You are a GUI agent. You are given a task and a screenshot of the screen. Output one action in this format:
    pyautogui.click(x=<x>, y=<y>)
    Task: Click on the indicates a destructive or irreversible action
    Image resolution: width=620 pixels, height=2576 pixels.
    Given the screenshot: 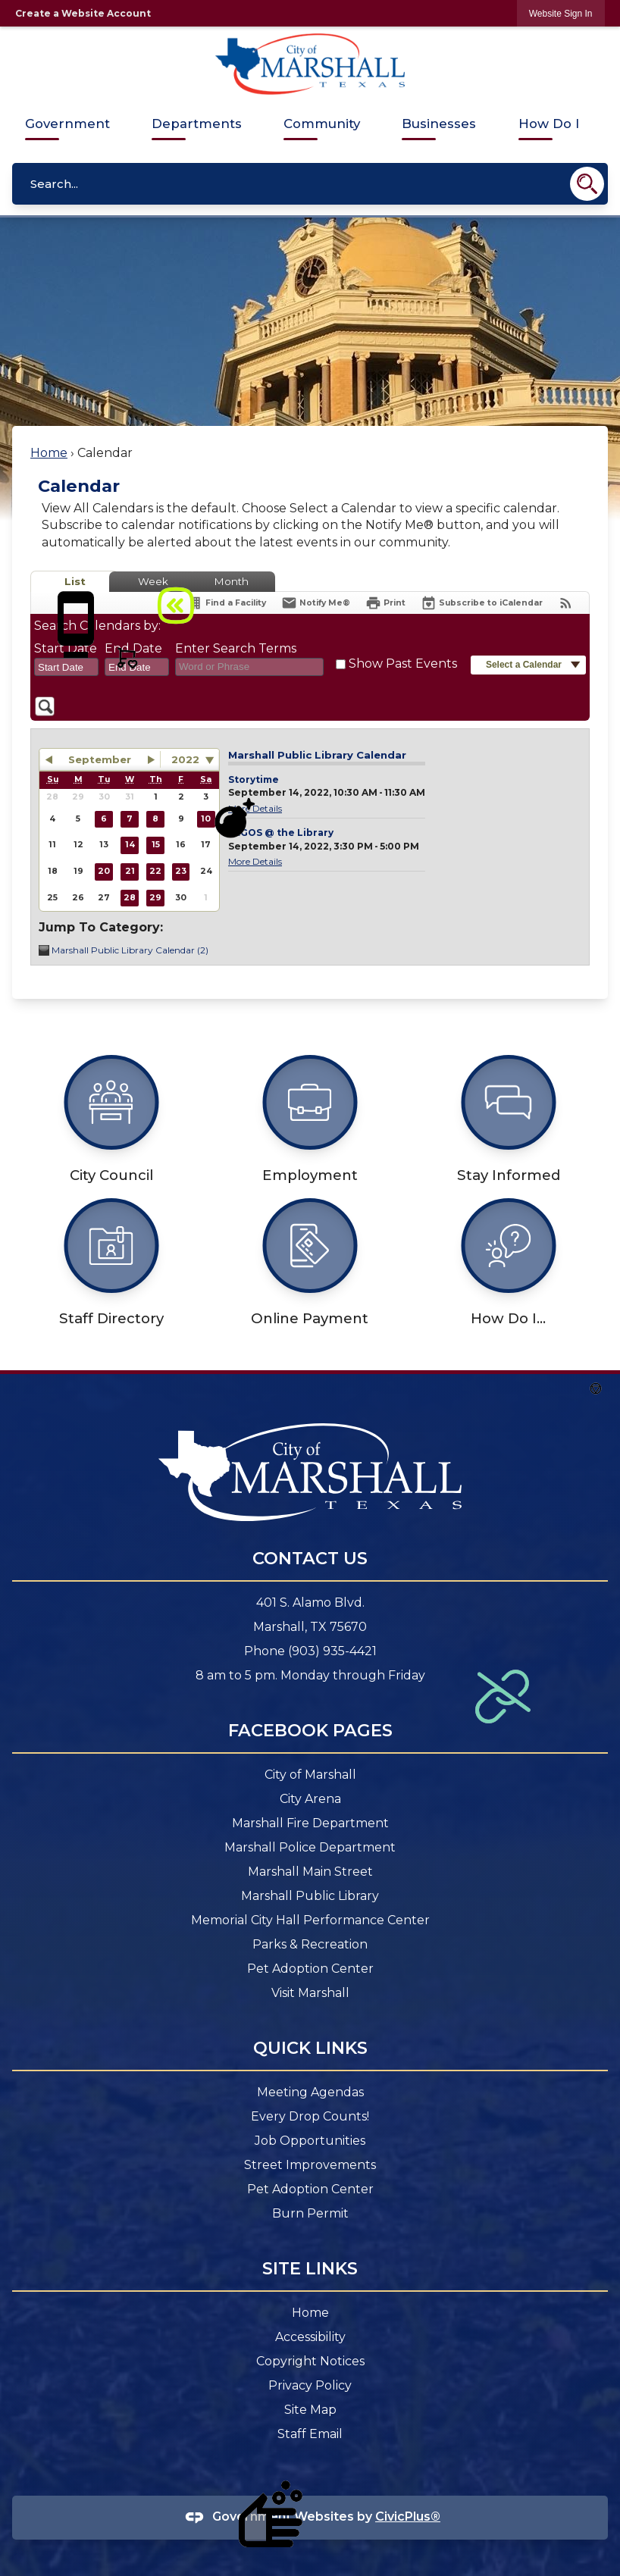 What is the action you would take?
    pyautogui.click(x=234, y=818)
    